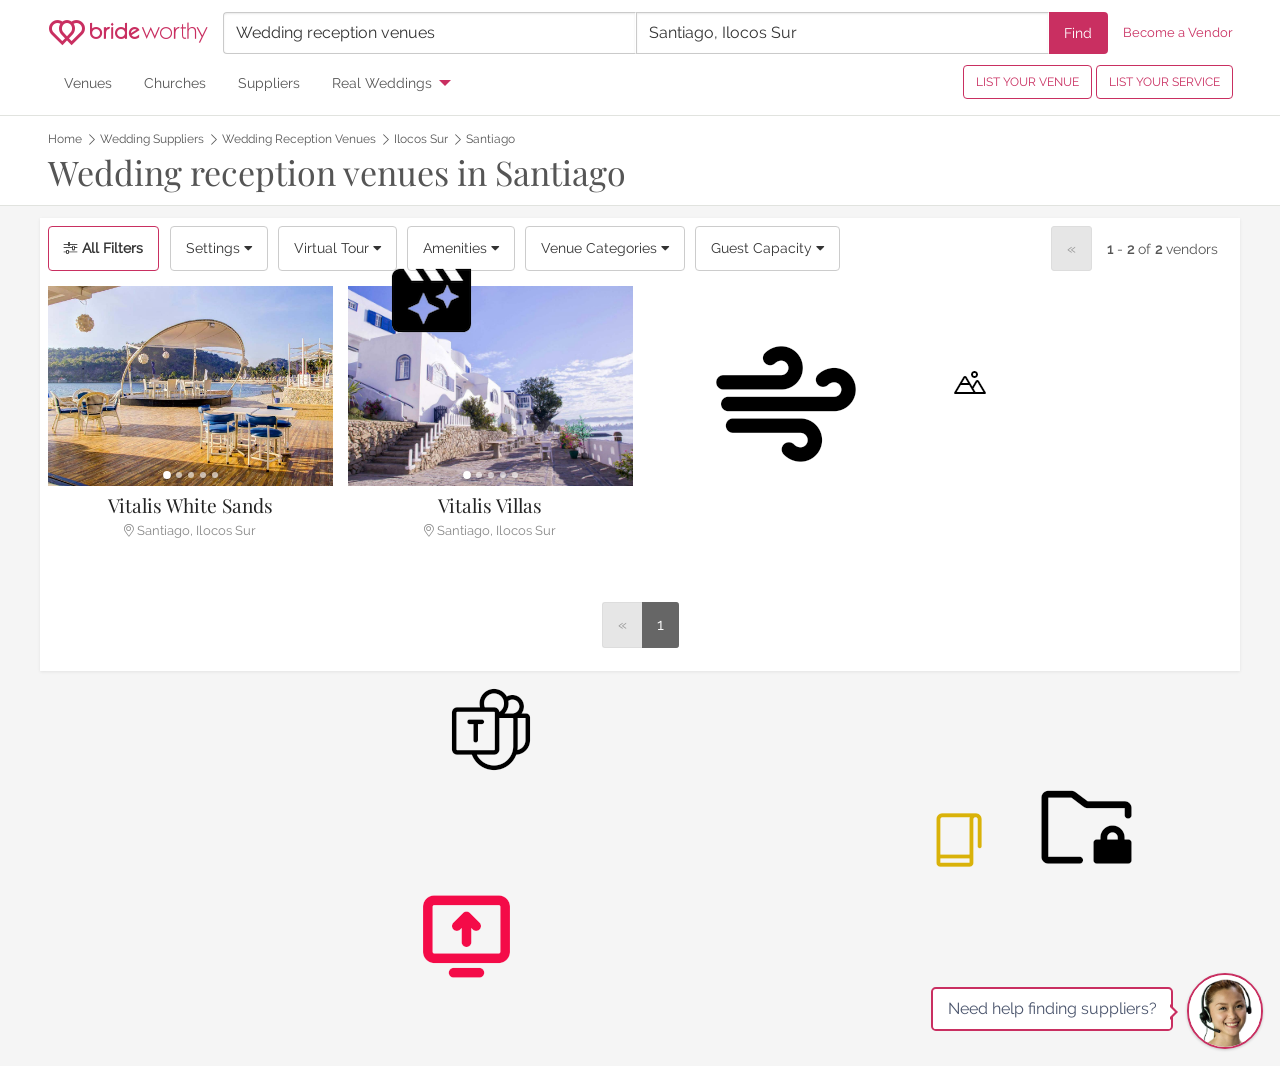  What do you see at coordinates (491, 731) in the screenshot?
I see `open microsoft teams` at bounding box center [491, 731].